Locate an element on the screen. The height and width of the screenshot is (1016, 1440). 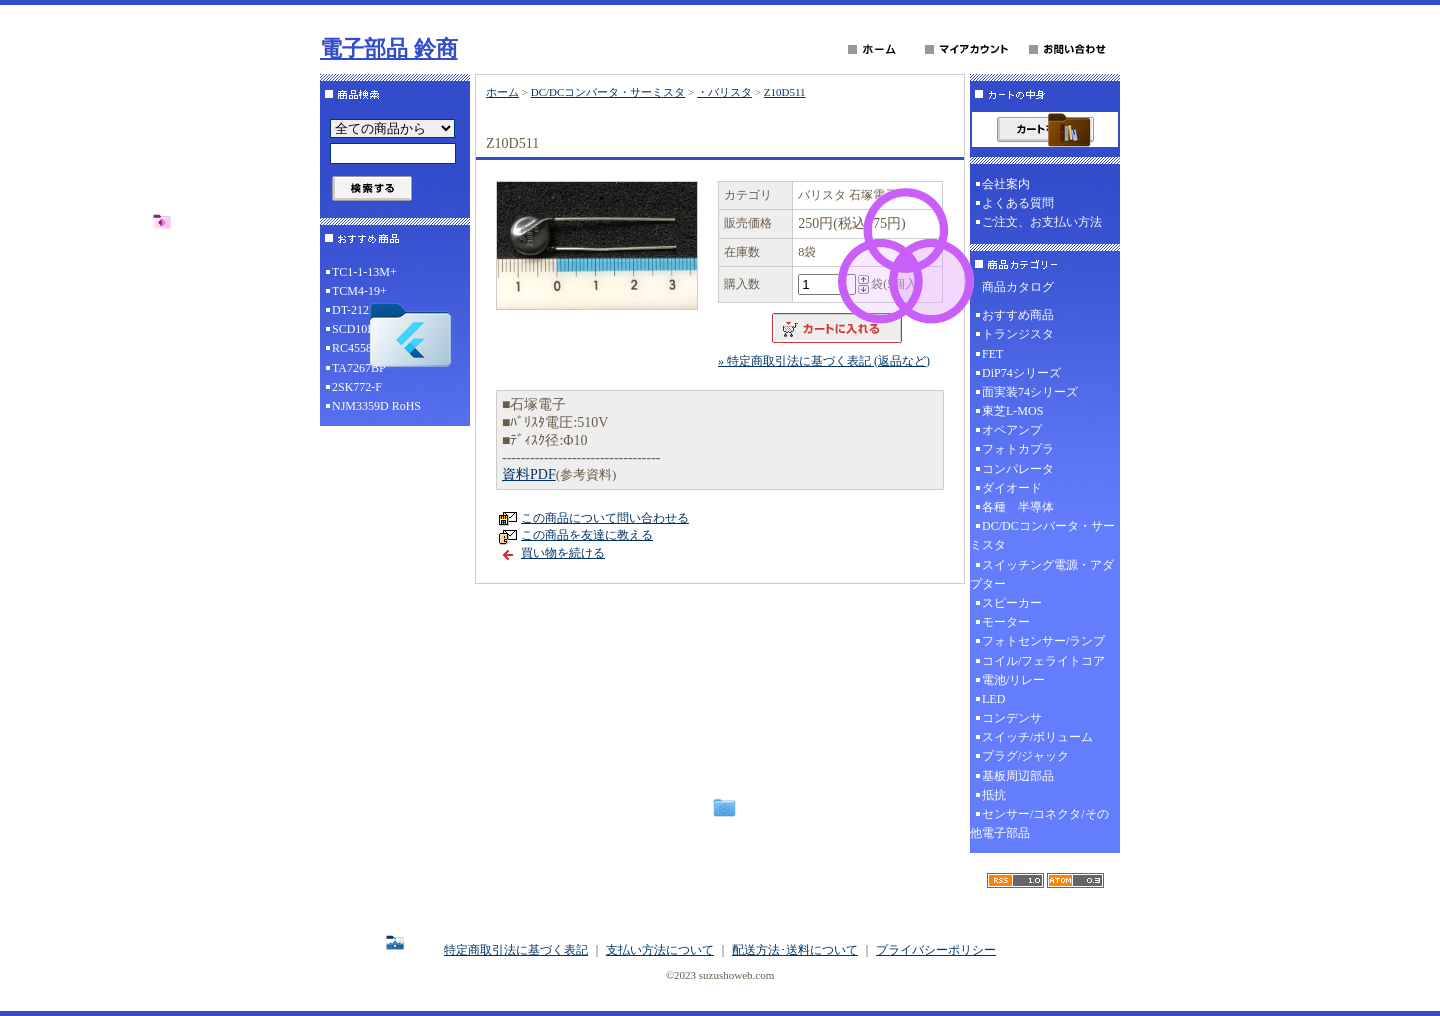
access color and display preferences is located at coordinates (906, 256).